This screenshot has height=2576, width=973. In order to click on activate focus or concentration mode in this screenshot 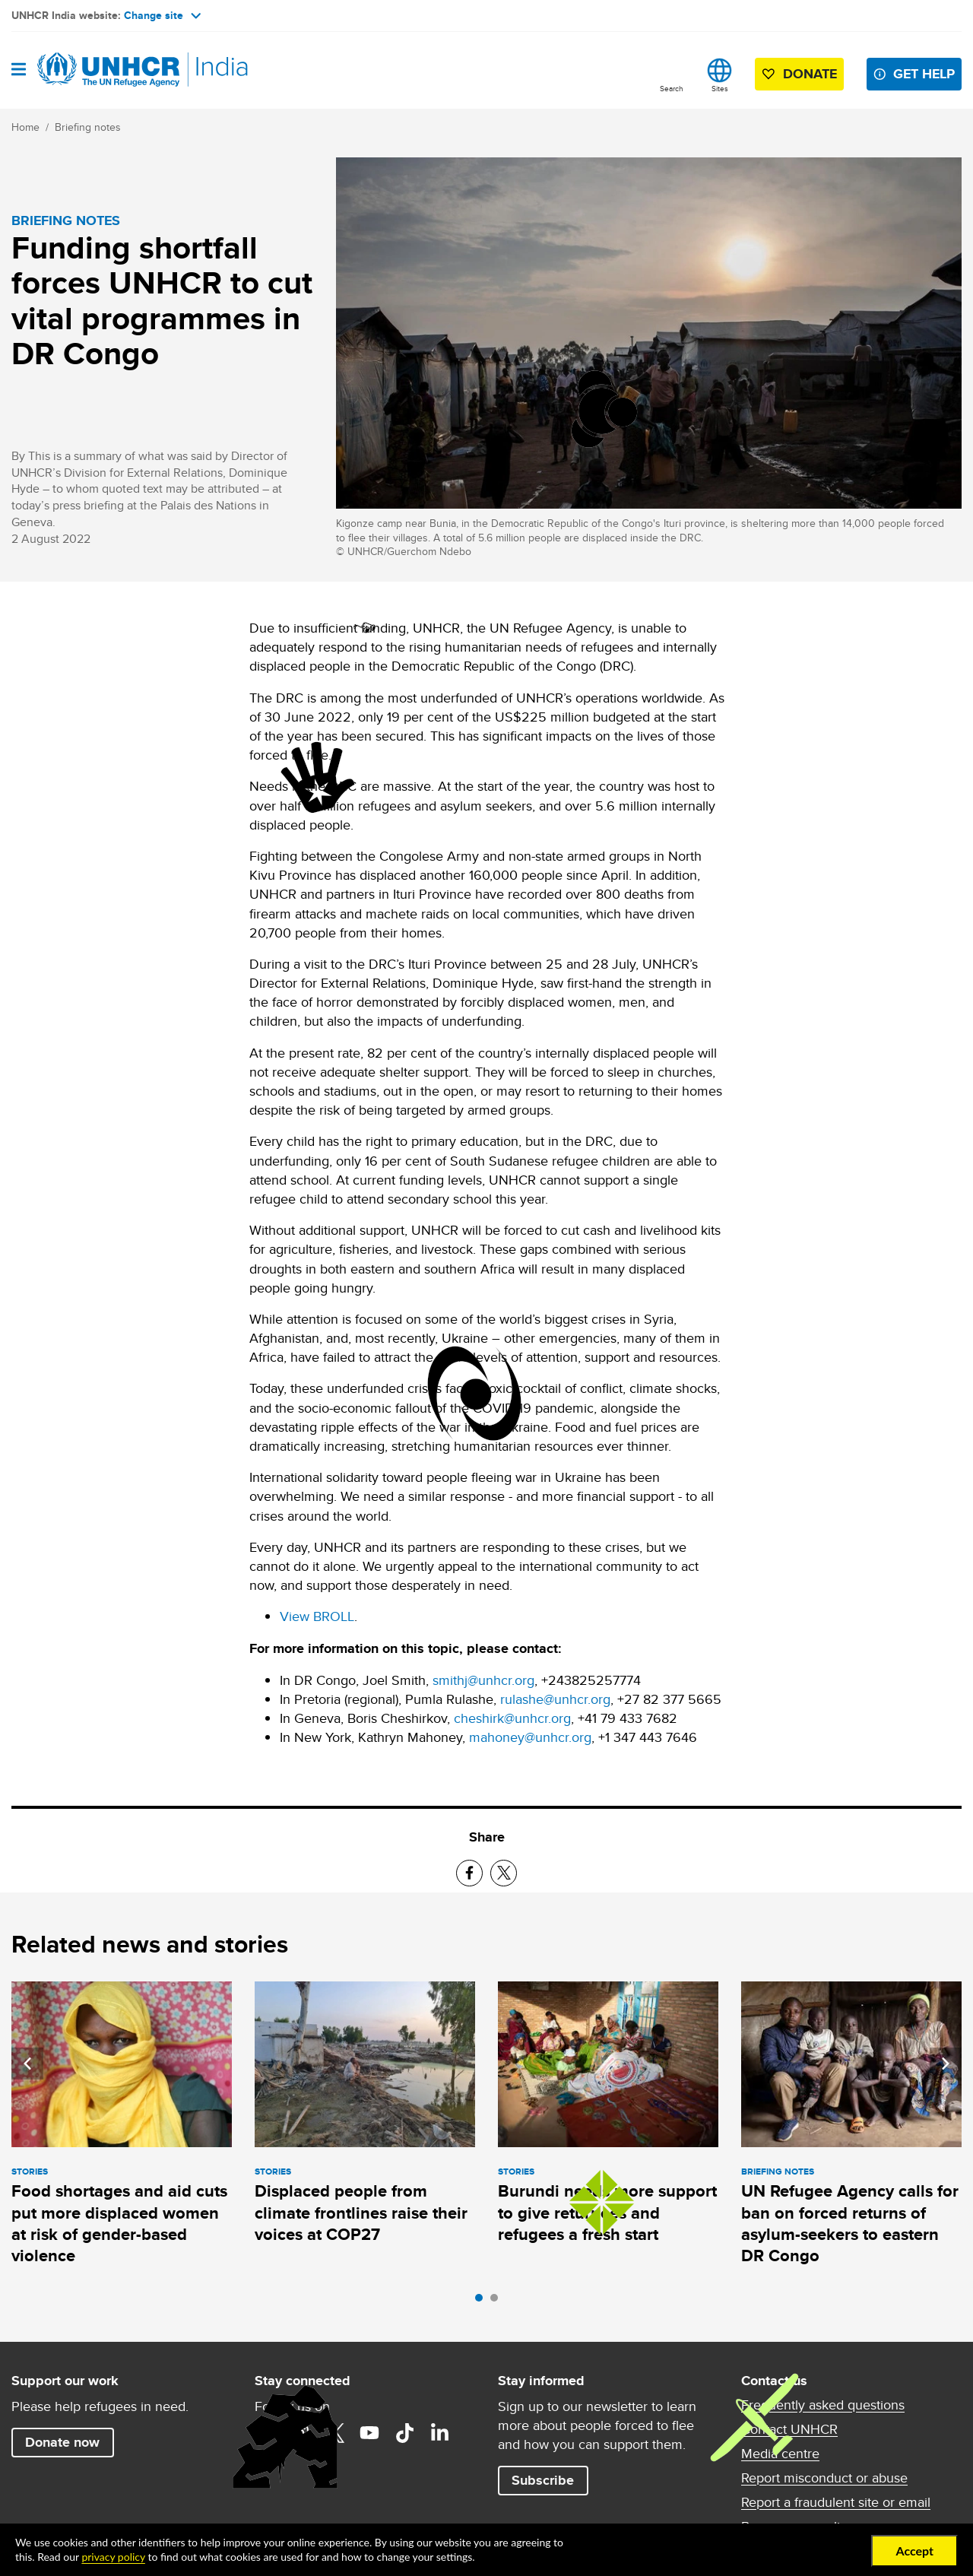, I will do `click(474, 1394)`.